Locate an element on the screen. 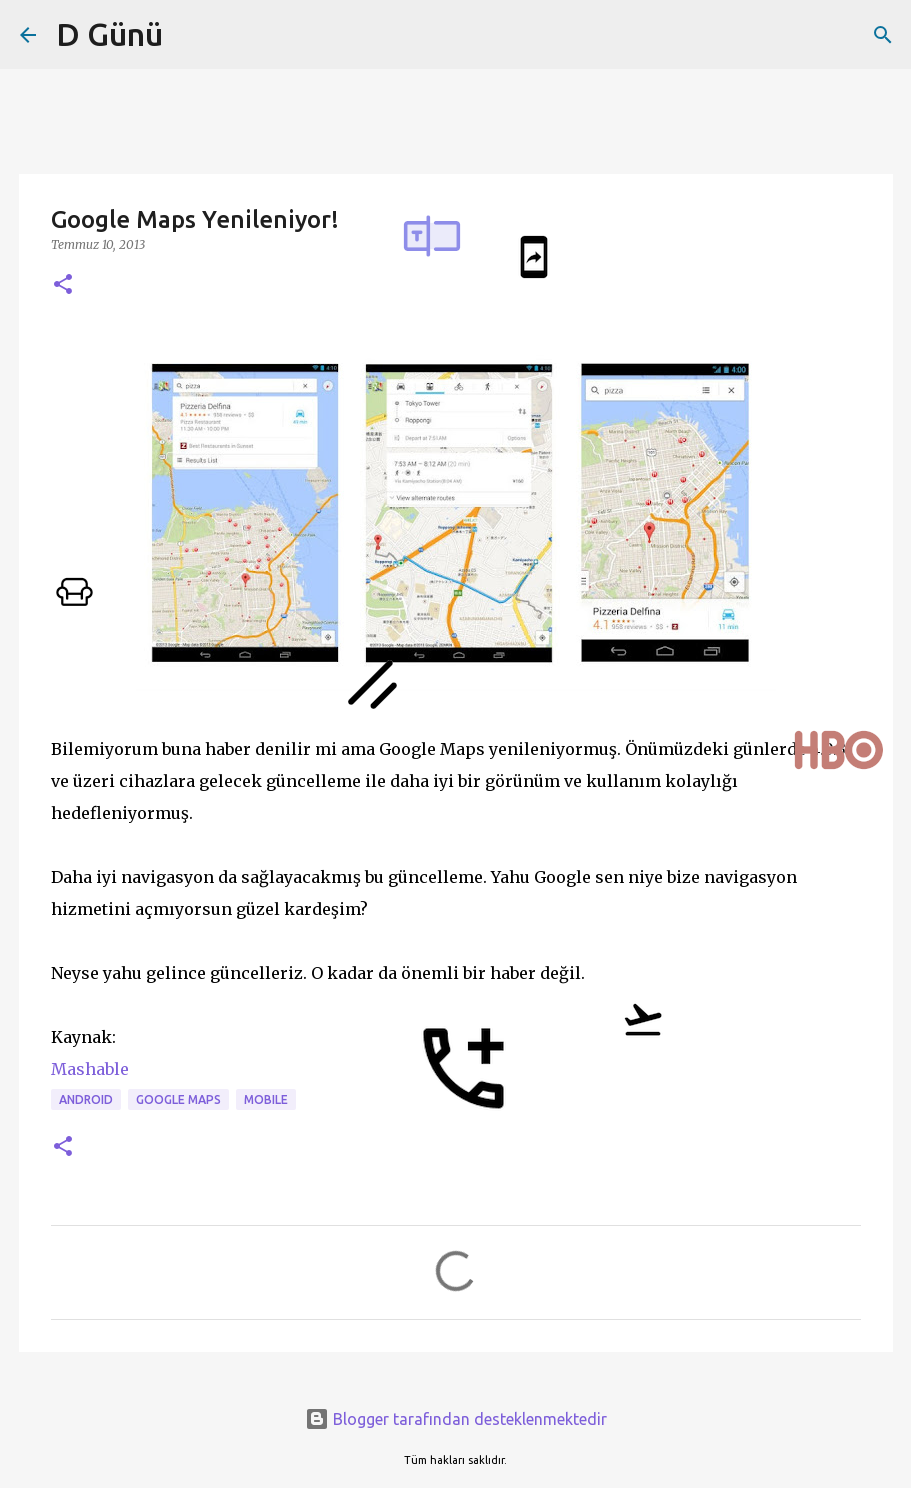 Image resolution: width=911 pixels, height=1488 pixels. browse furniture or home decor is located at coordinates (74, 592).